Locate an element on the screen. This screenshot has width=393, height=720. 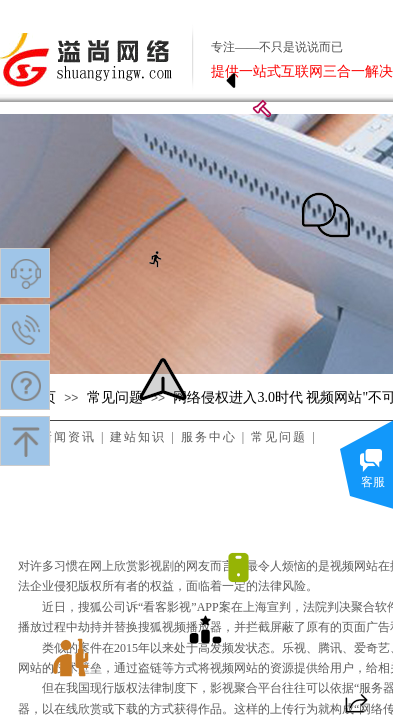
switch to mobile view is located at coordinates (238, 567).